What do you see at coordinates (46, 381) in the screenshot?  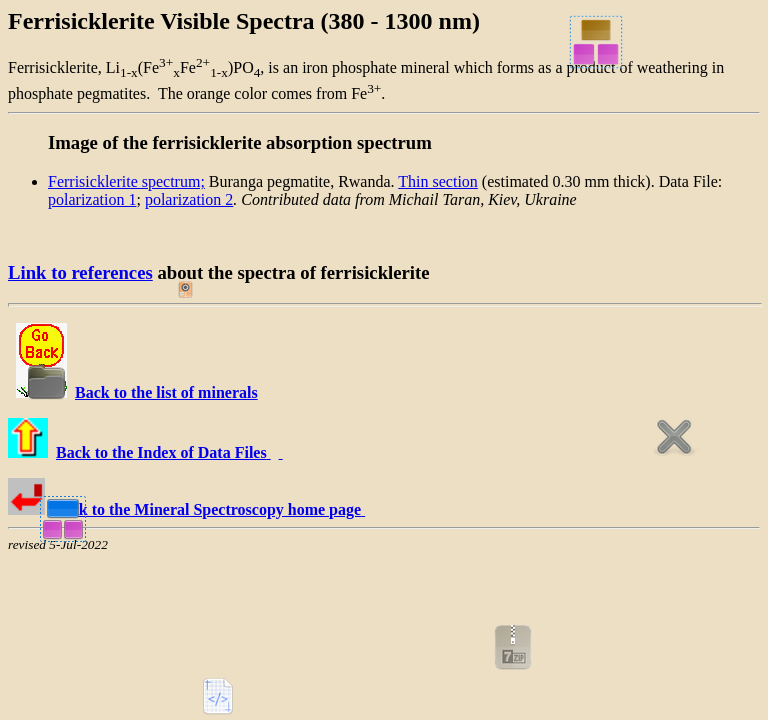 I see `drop files here to add them to folder` at bounding box center [46, 381].